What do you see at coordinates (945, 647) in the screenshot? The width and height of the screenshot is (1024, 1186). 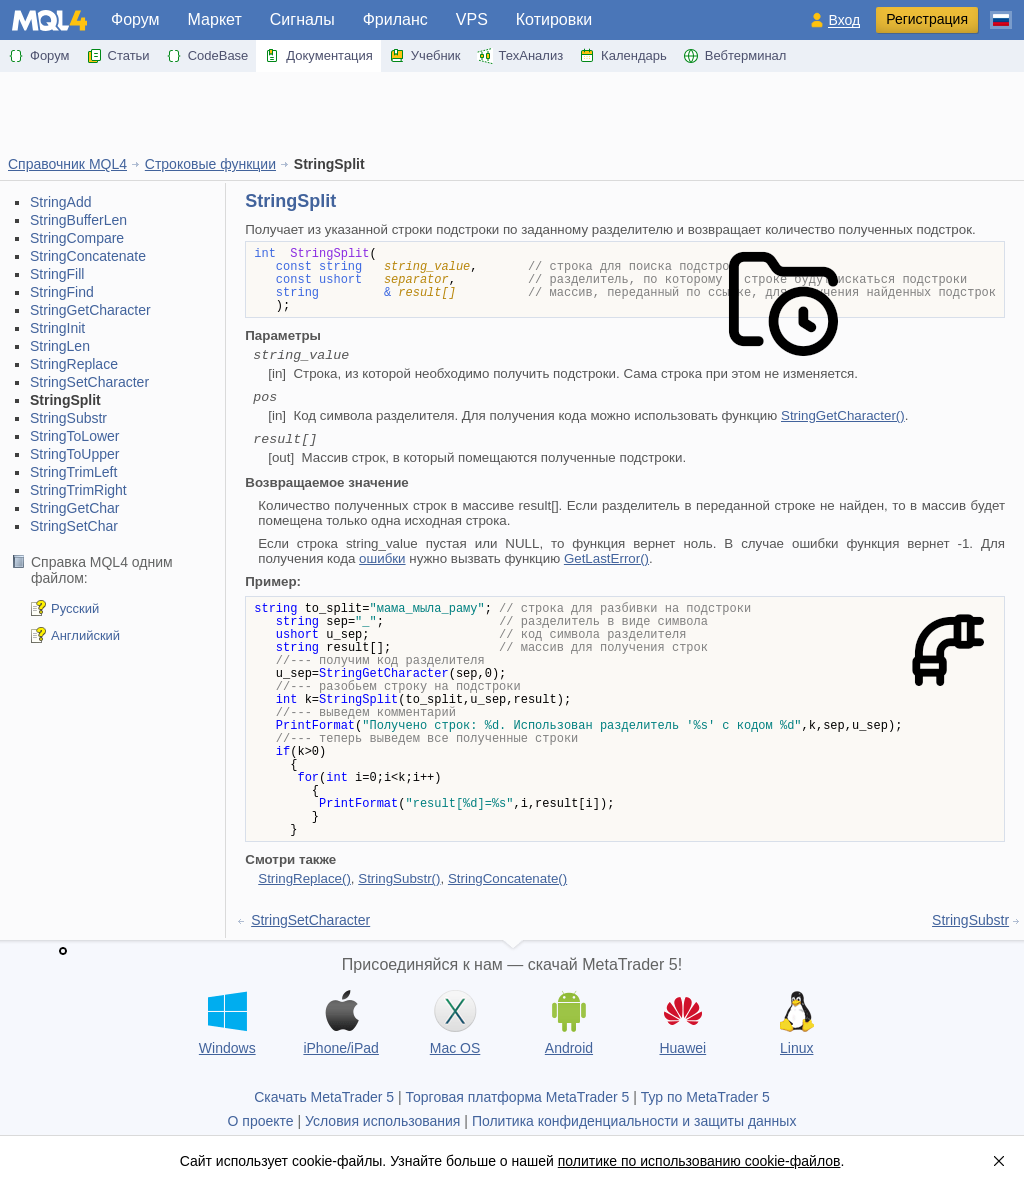 I see `plumbing or pipe-related settings` at bounding box center [945, 647].